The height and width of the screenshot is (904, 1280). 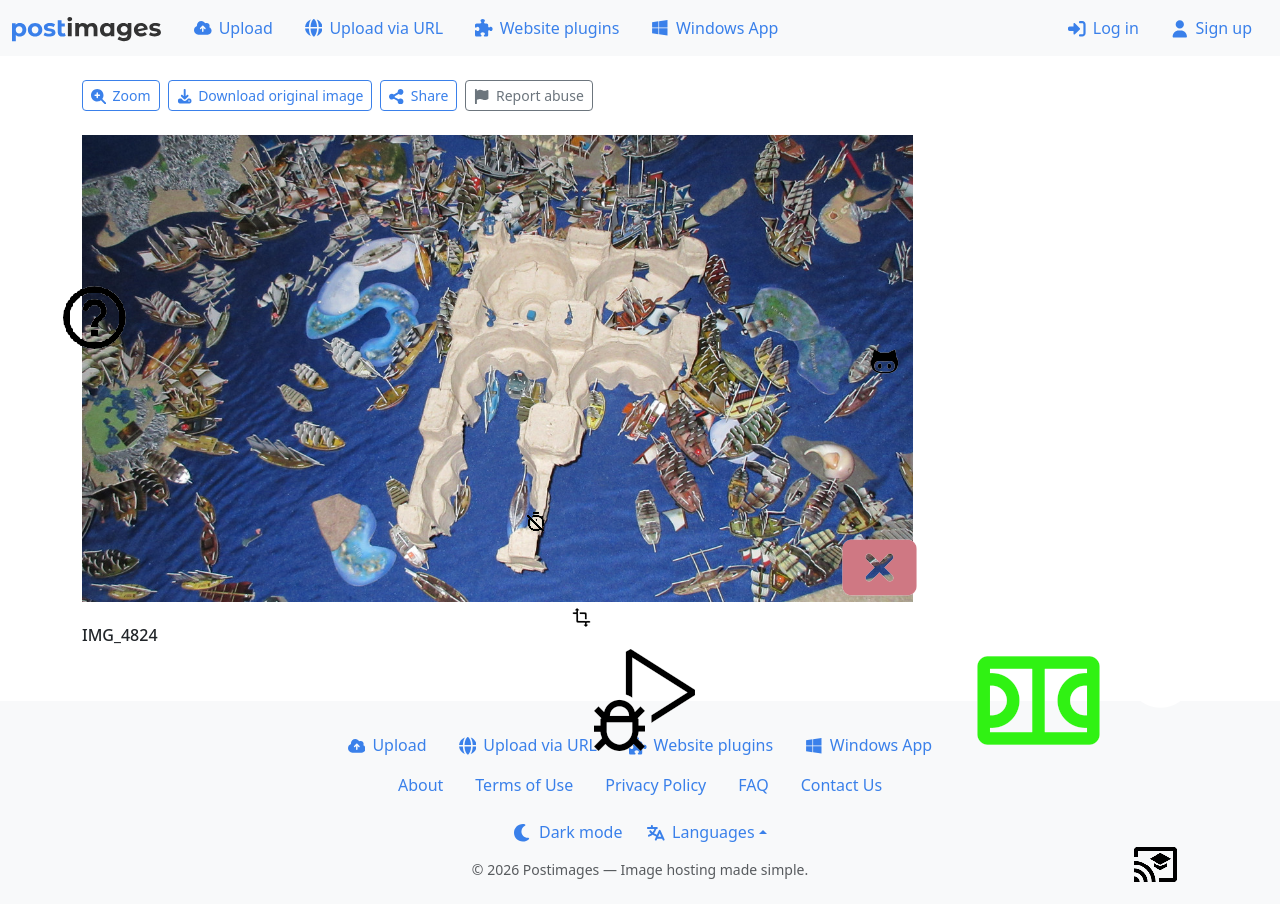 What do you see at coordinates (879, 567) in the screenshot?
I see `close or dismiss a dialog box` at bounding box center [879, 567].